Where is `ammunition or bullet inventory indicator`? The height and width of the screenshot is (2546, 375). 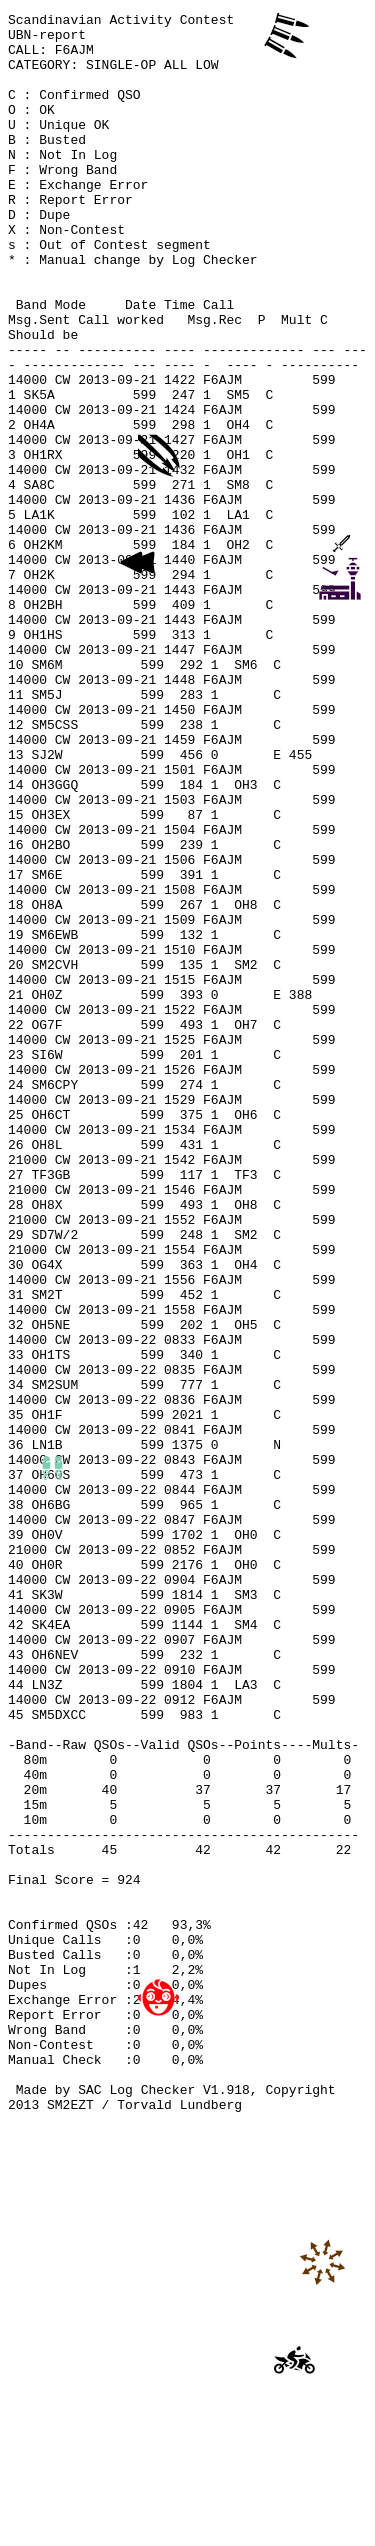
ammunition or bullet inventory indicator is located at coordinates (286, 35).